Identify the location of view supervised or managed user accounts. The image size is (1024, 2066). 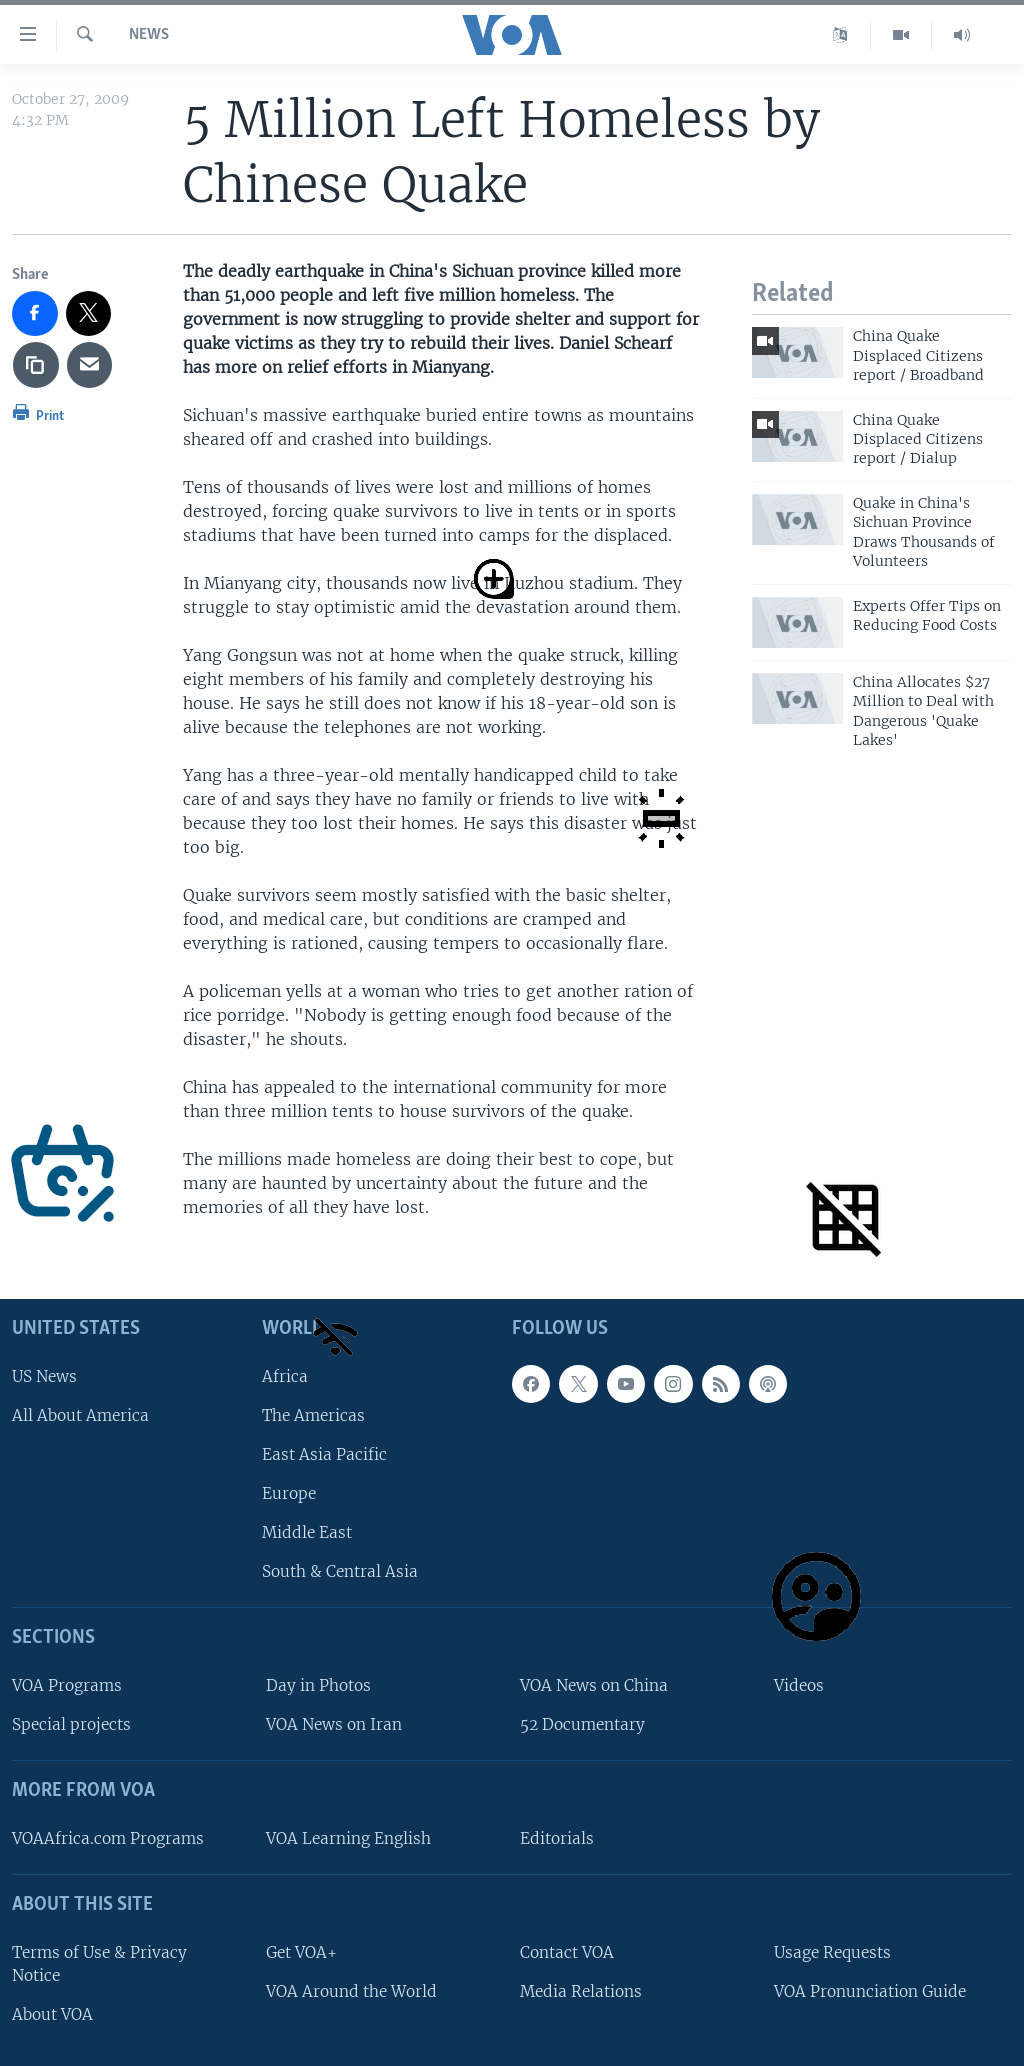
(816, 1596).